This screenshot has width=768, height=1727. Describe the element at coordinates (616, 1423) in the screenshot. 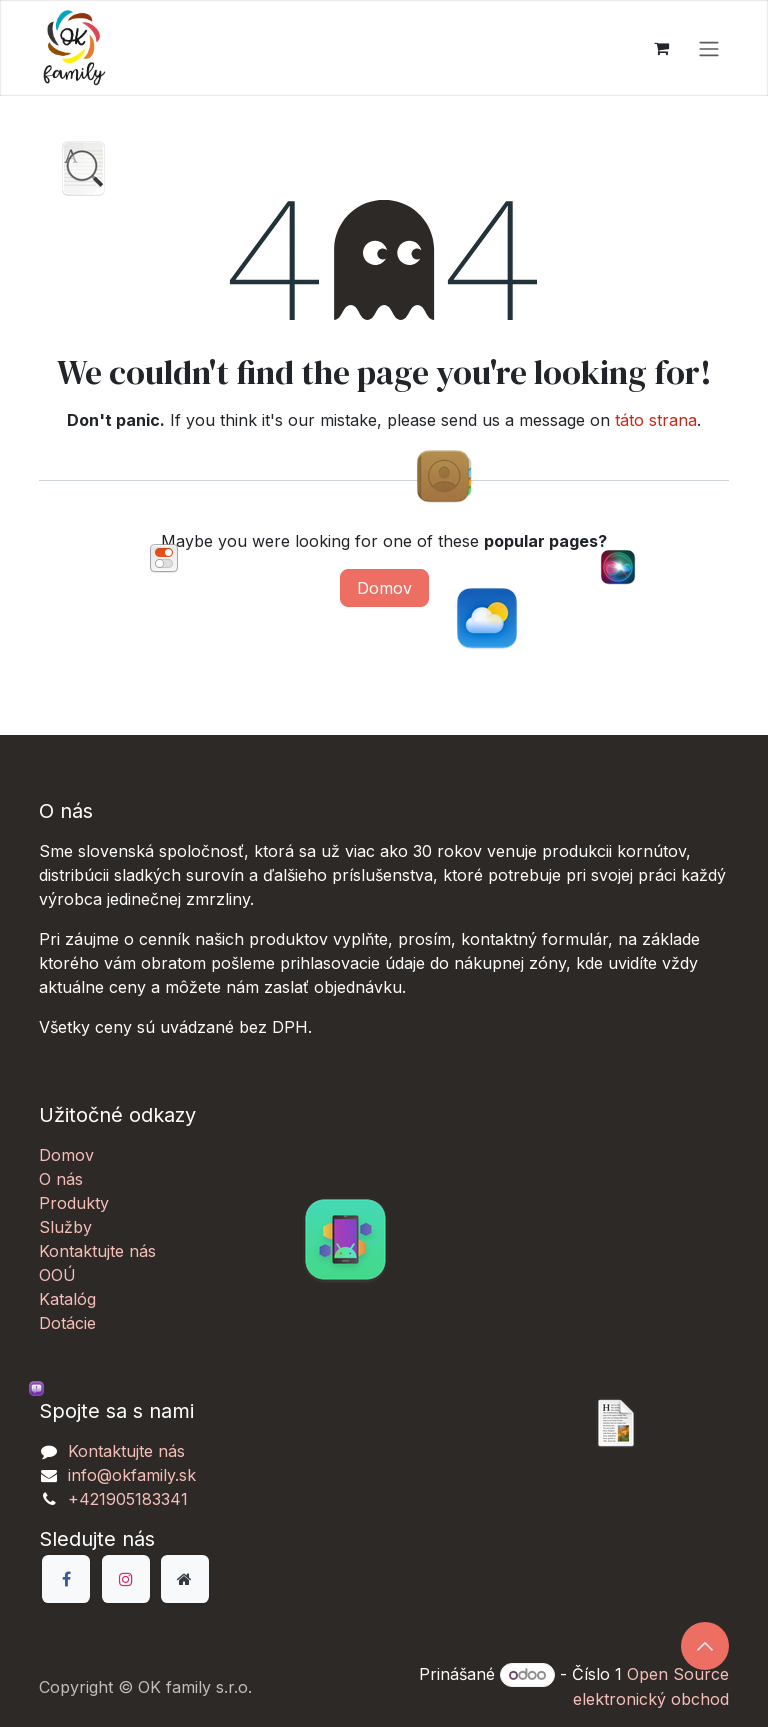

I see `open a document or text file` at that location.